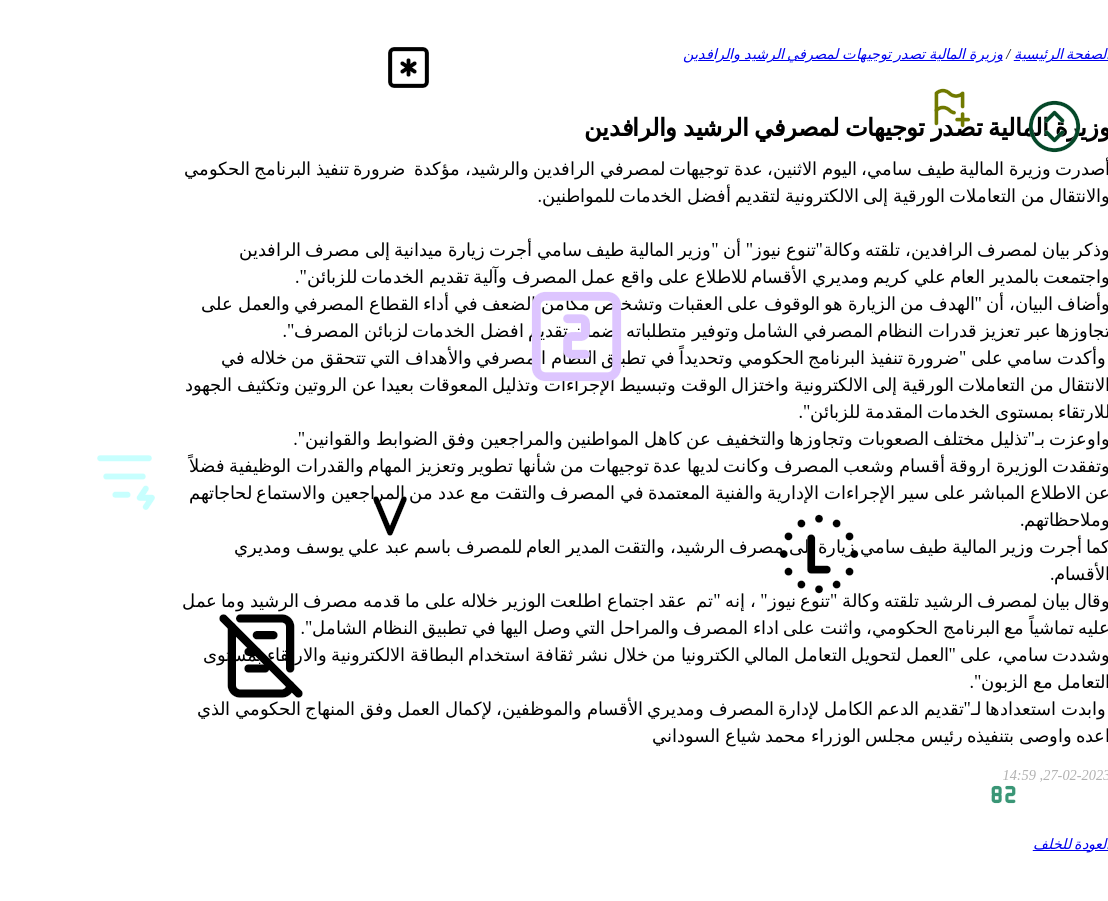  I want to click on indicates a verified or validated status, so click(390, 516).